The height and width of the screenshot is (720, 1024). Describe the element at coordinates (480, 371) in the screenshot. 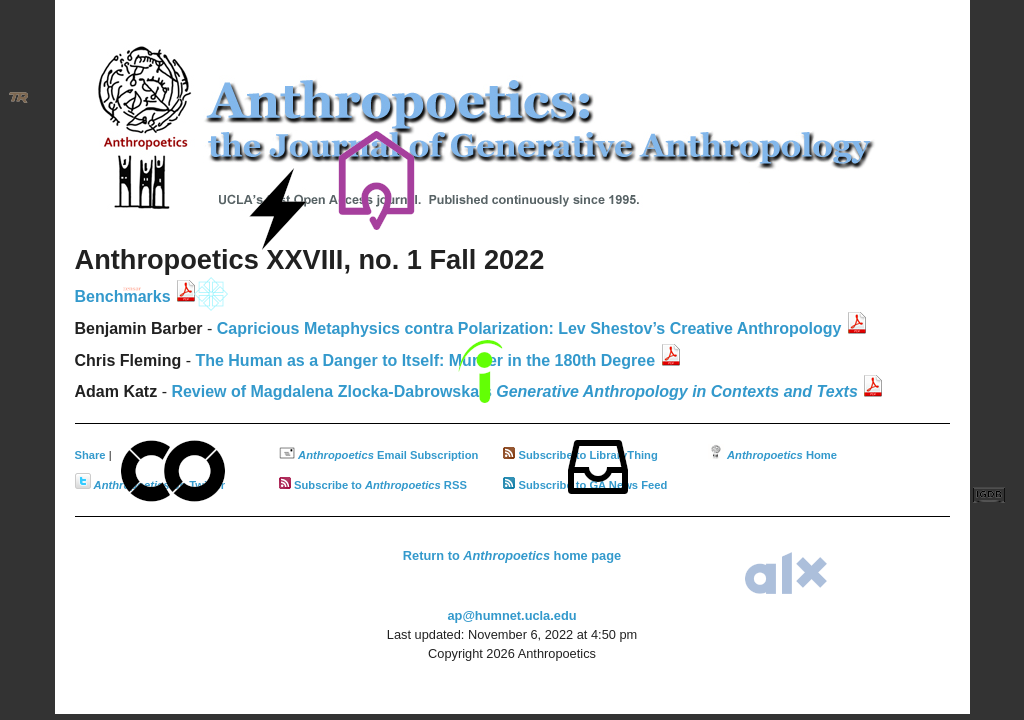

I see `open the Indeed job search app` at that location.